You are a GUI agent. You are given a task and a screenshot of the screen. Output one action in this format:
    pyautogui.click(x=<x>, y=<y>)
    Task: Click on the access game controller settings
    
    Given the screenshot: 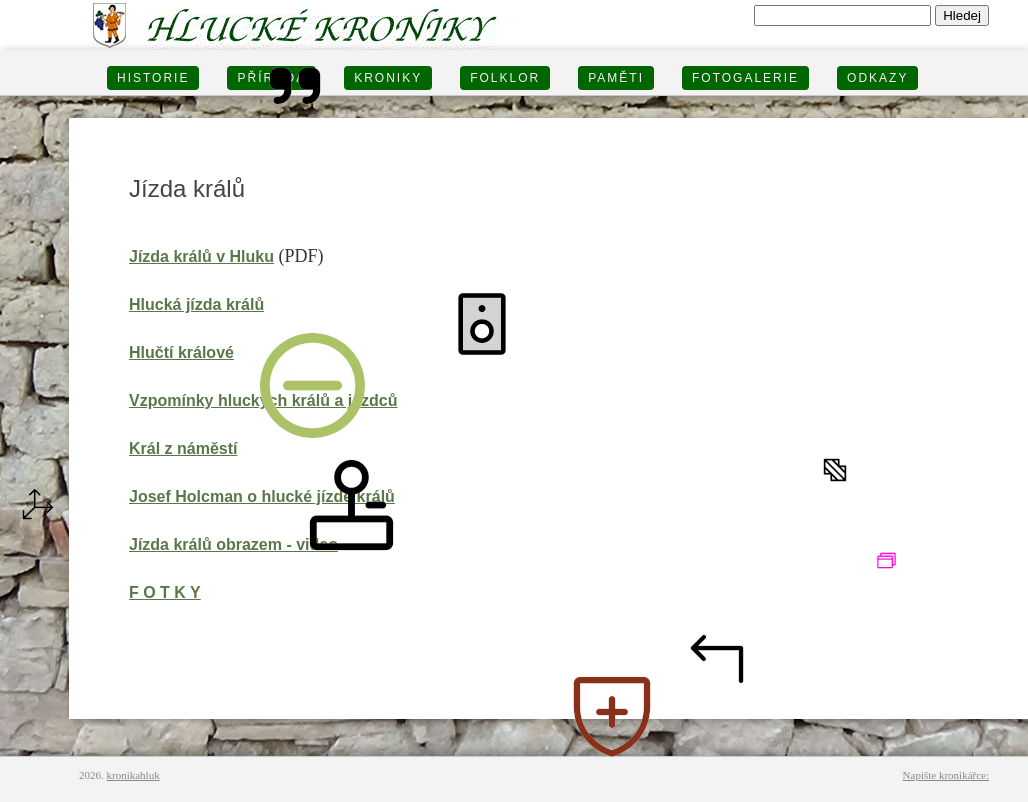 What is the action you would take?
    pyautogui.click(x=351, y=508)
    